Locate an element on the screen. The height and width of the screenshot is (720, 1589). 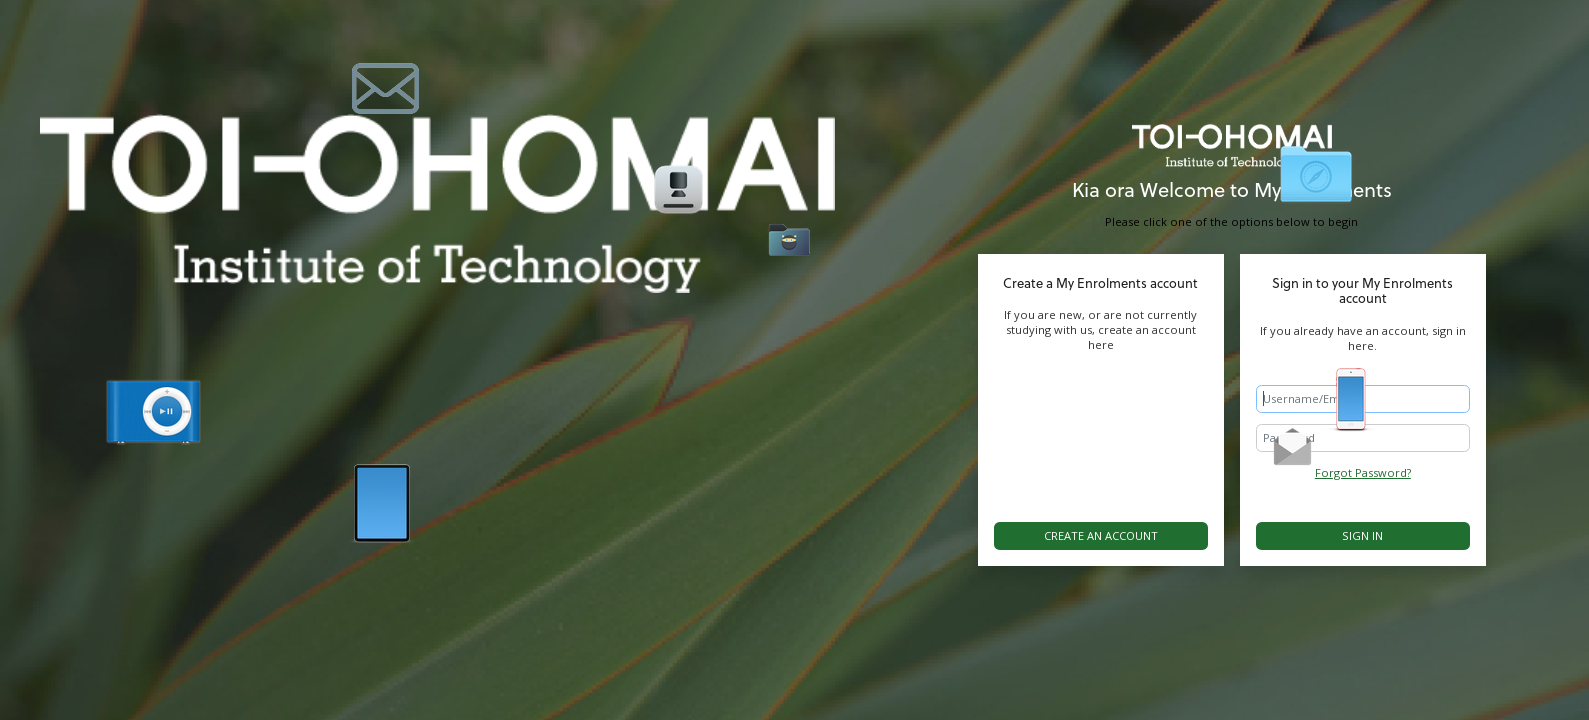
iPod Touch device connected is located at coordinates (1351, 400).